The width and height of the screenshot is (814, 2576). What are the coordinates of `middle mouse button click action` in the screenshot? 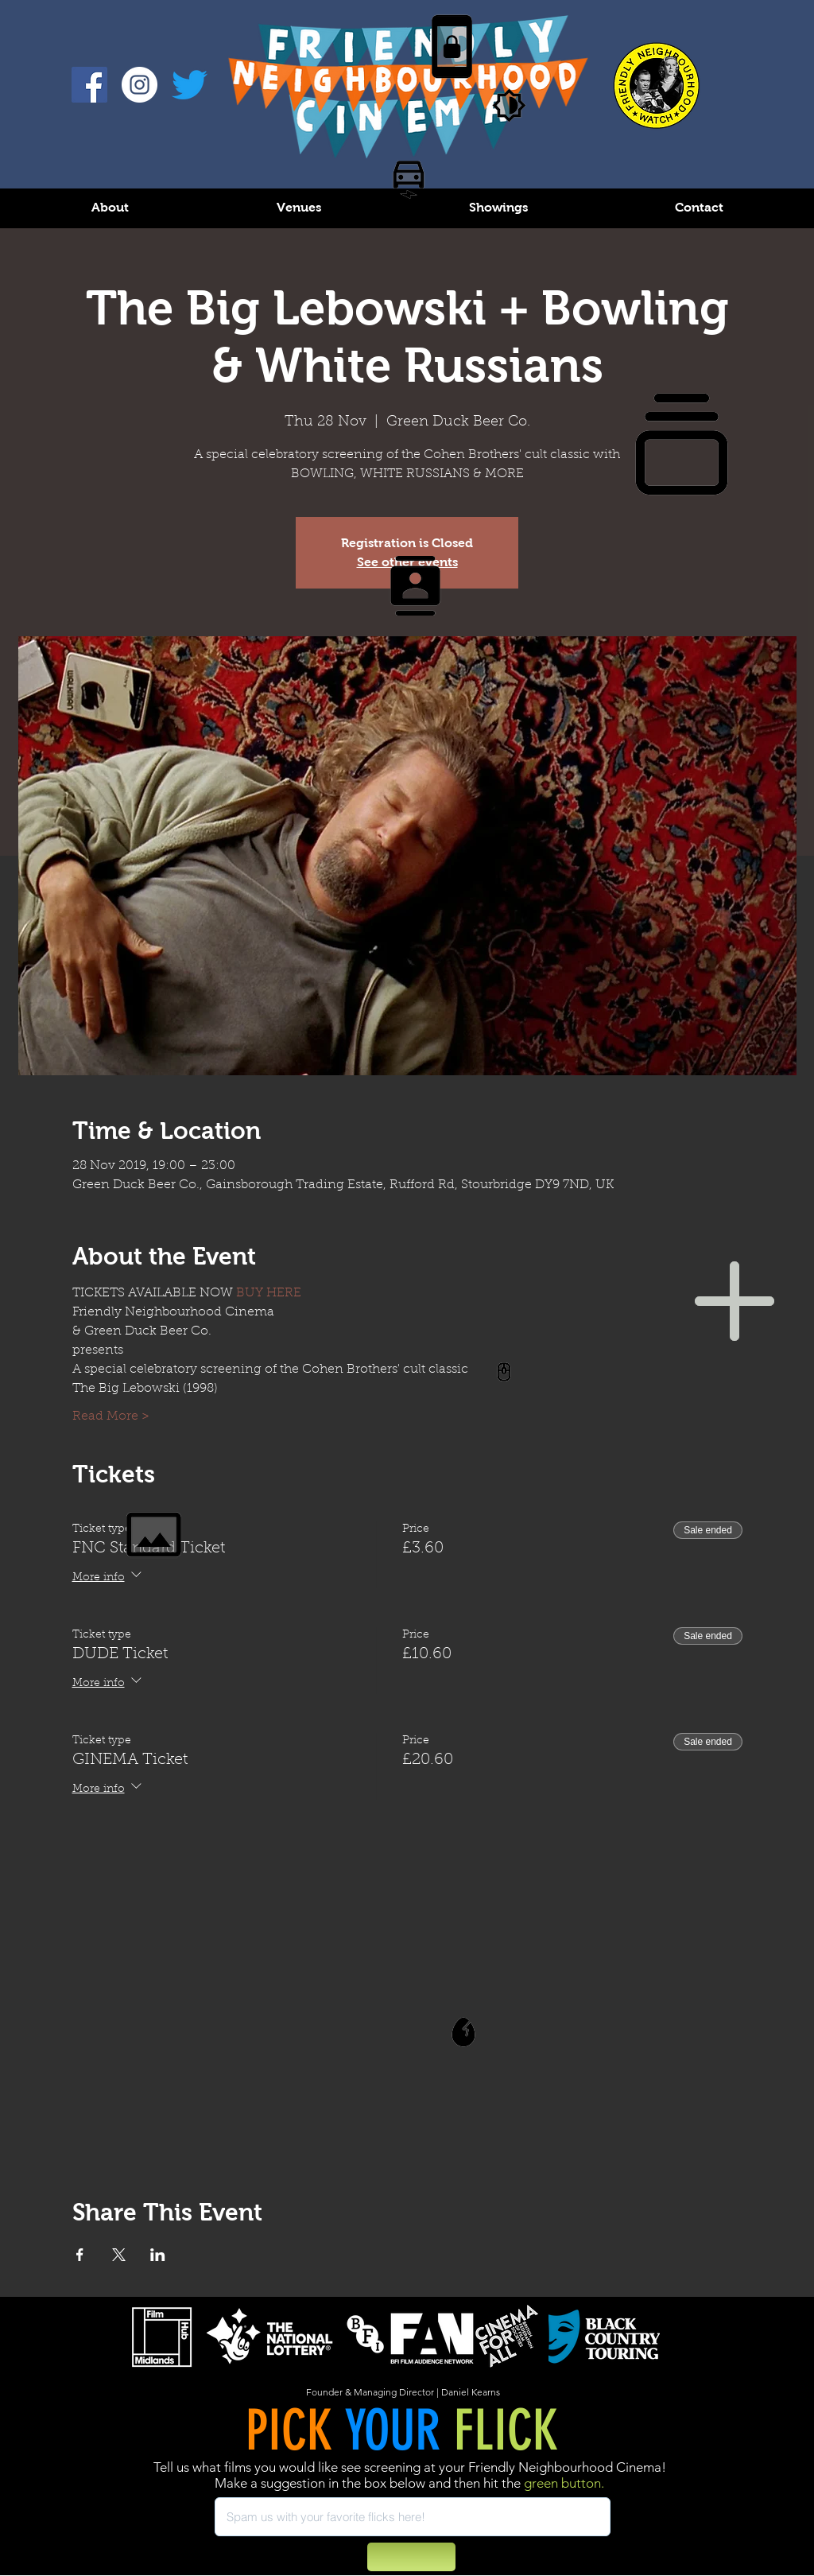 It's located at (504, 1372).